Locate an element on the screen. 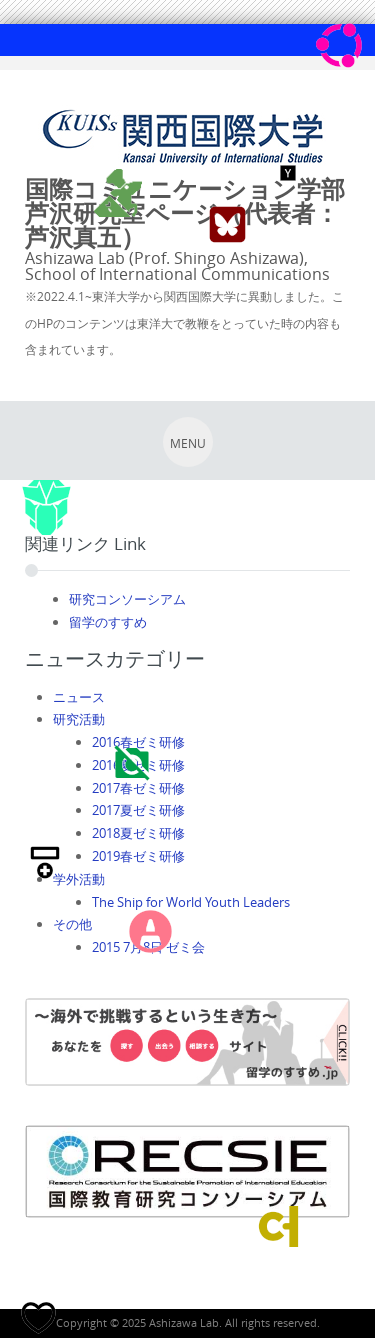 The width and height of the screenshot is (375, 1338). insert a new row below the current selection is located at coordinates (45, 861).